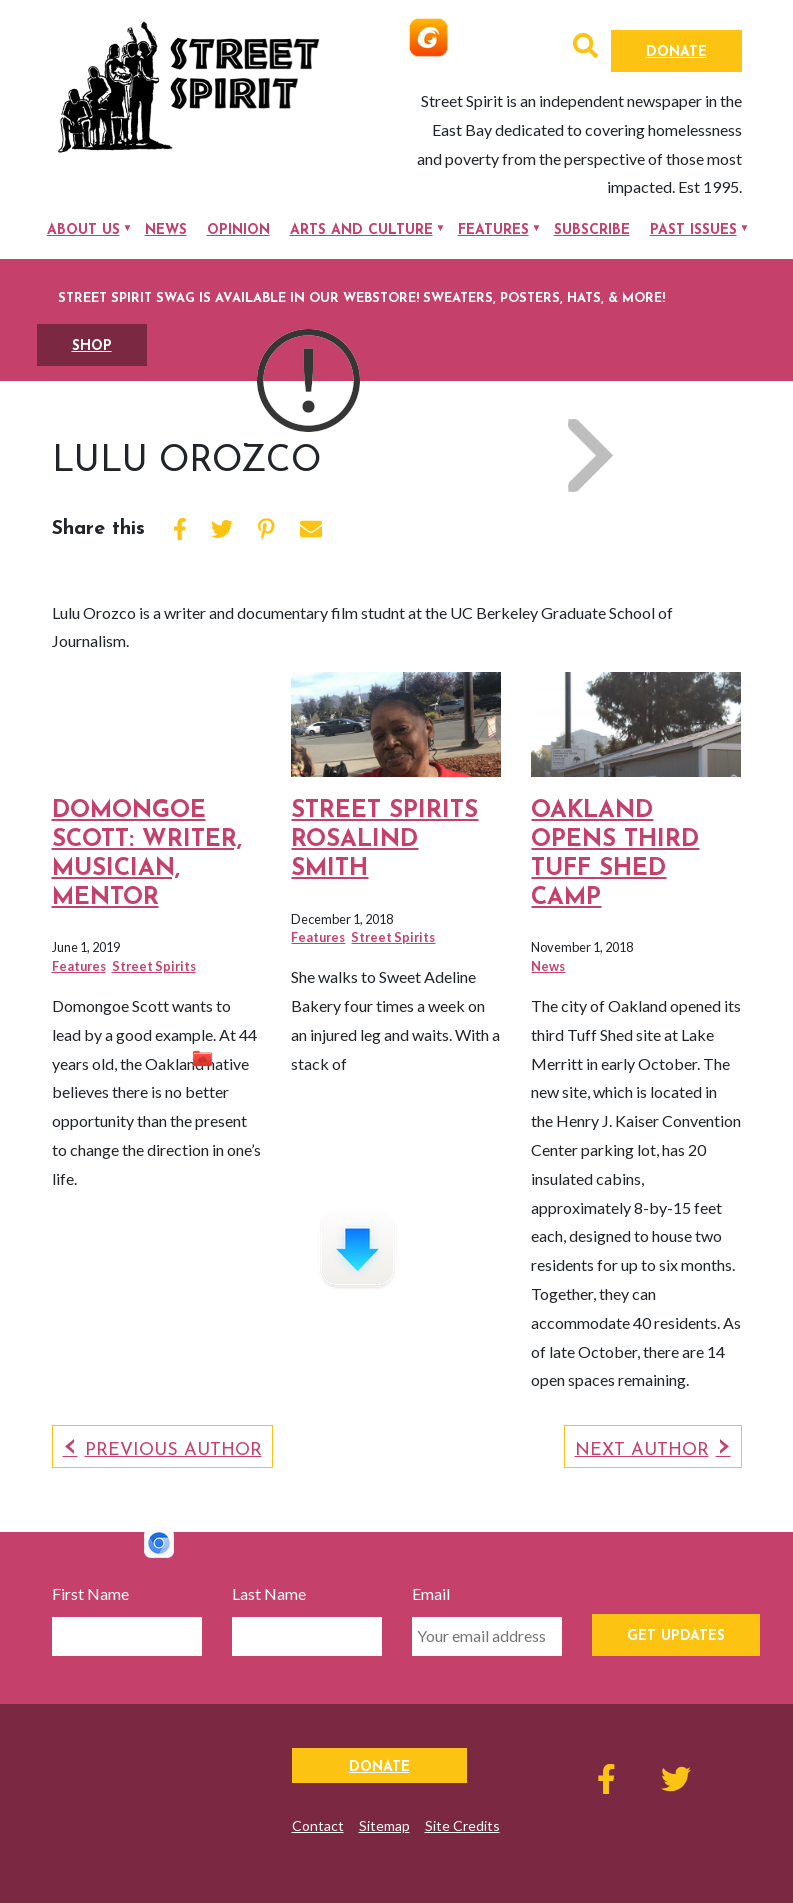 Image resolution: width=793 pixels, height=1903 pixels. Describe the element at coordinates (159, 1543) in the screenshot. I see `open chromium web browser` at that location.